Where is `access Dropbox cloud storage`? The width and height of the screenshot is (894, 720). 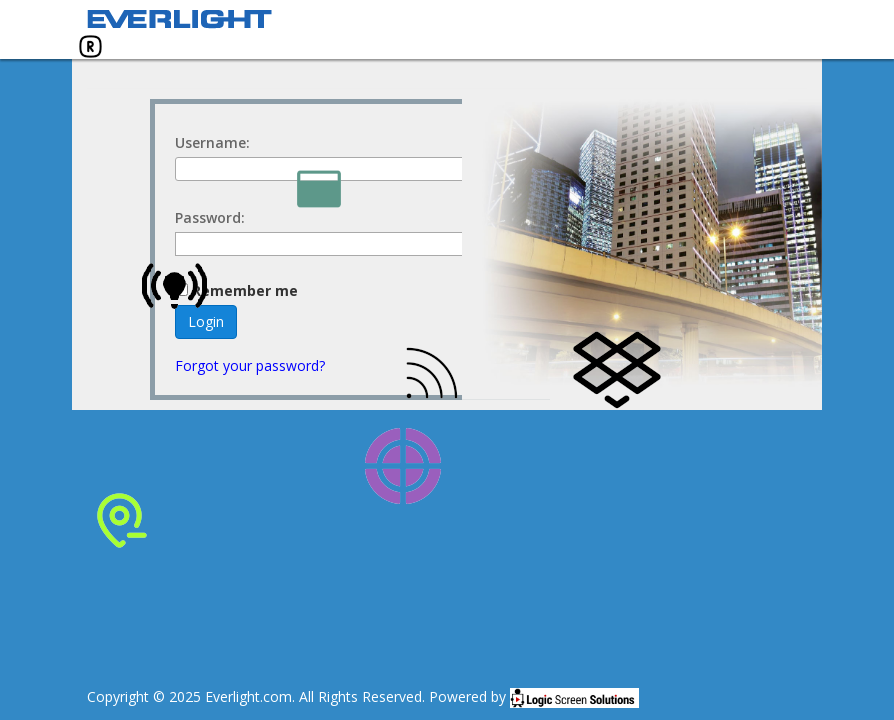
access Dropbox cloud storage is located at coordinates (617, 366).